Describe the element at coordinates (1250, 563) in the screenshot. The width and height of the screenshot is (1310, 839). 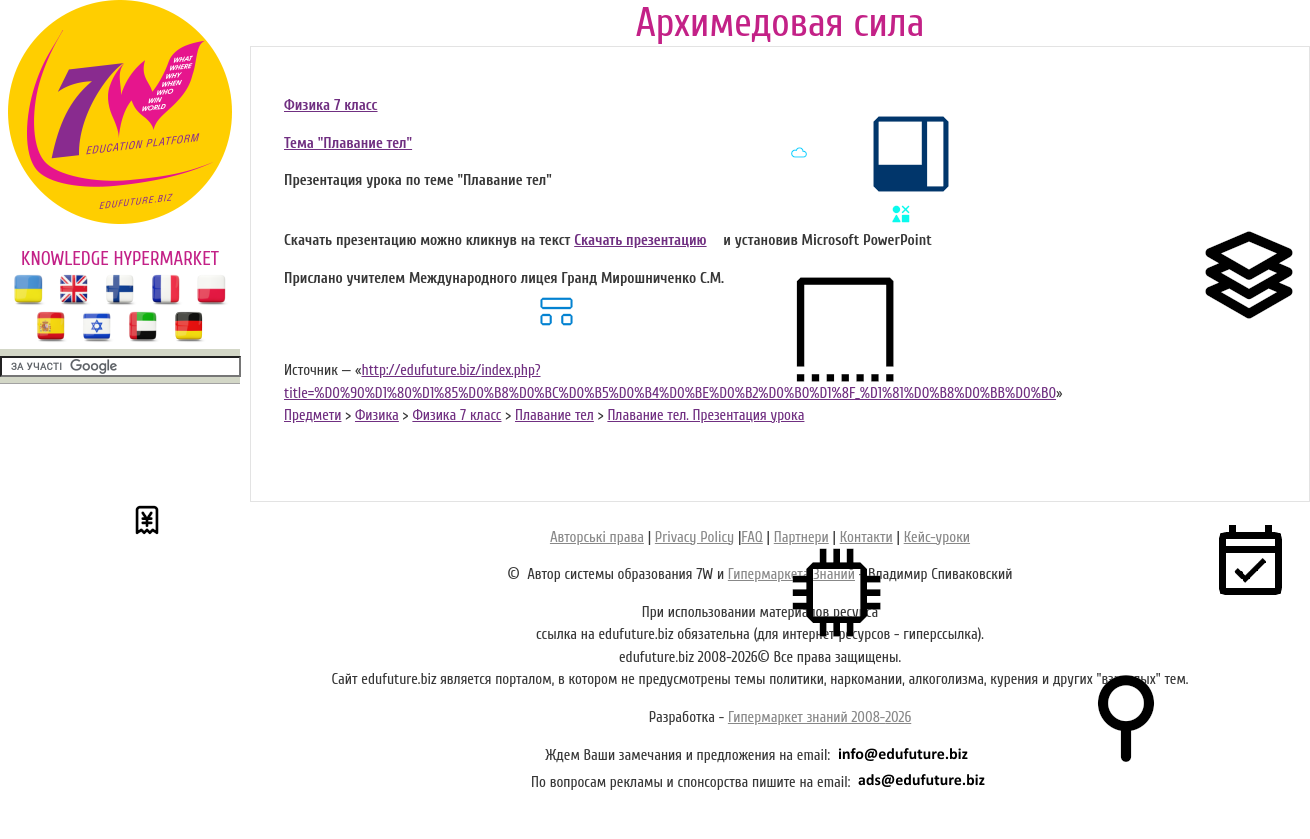
I see `event confirmed or available` at that location.